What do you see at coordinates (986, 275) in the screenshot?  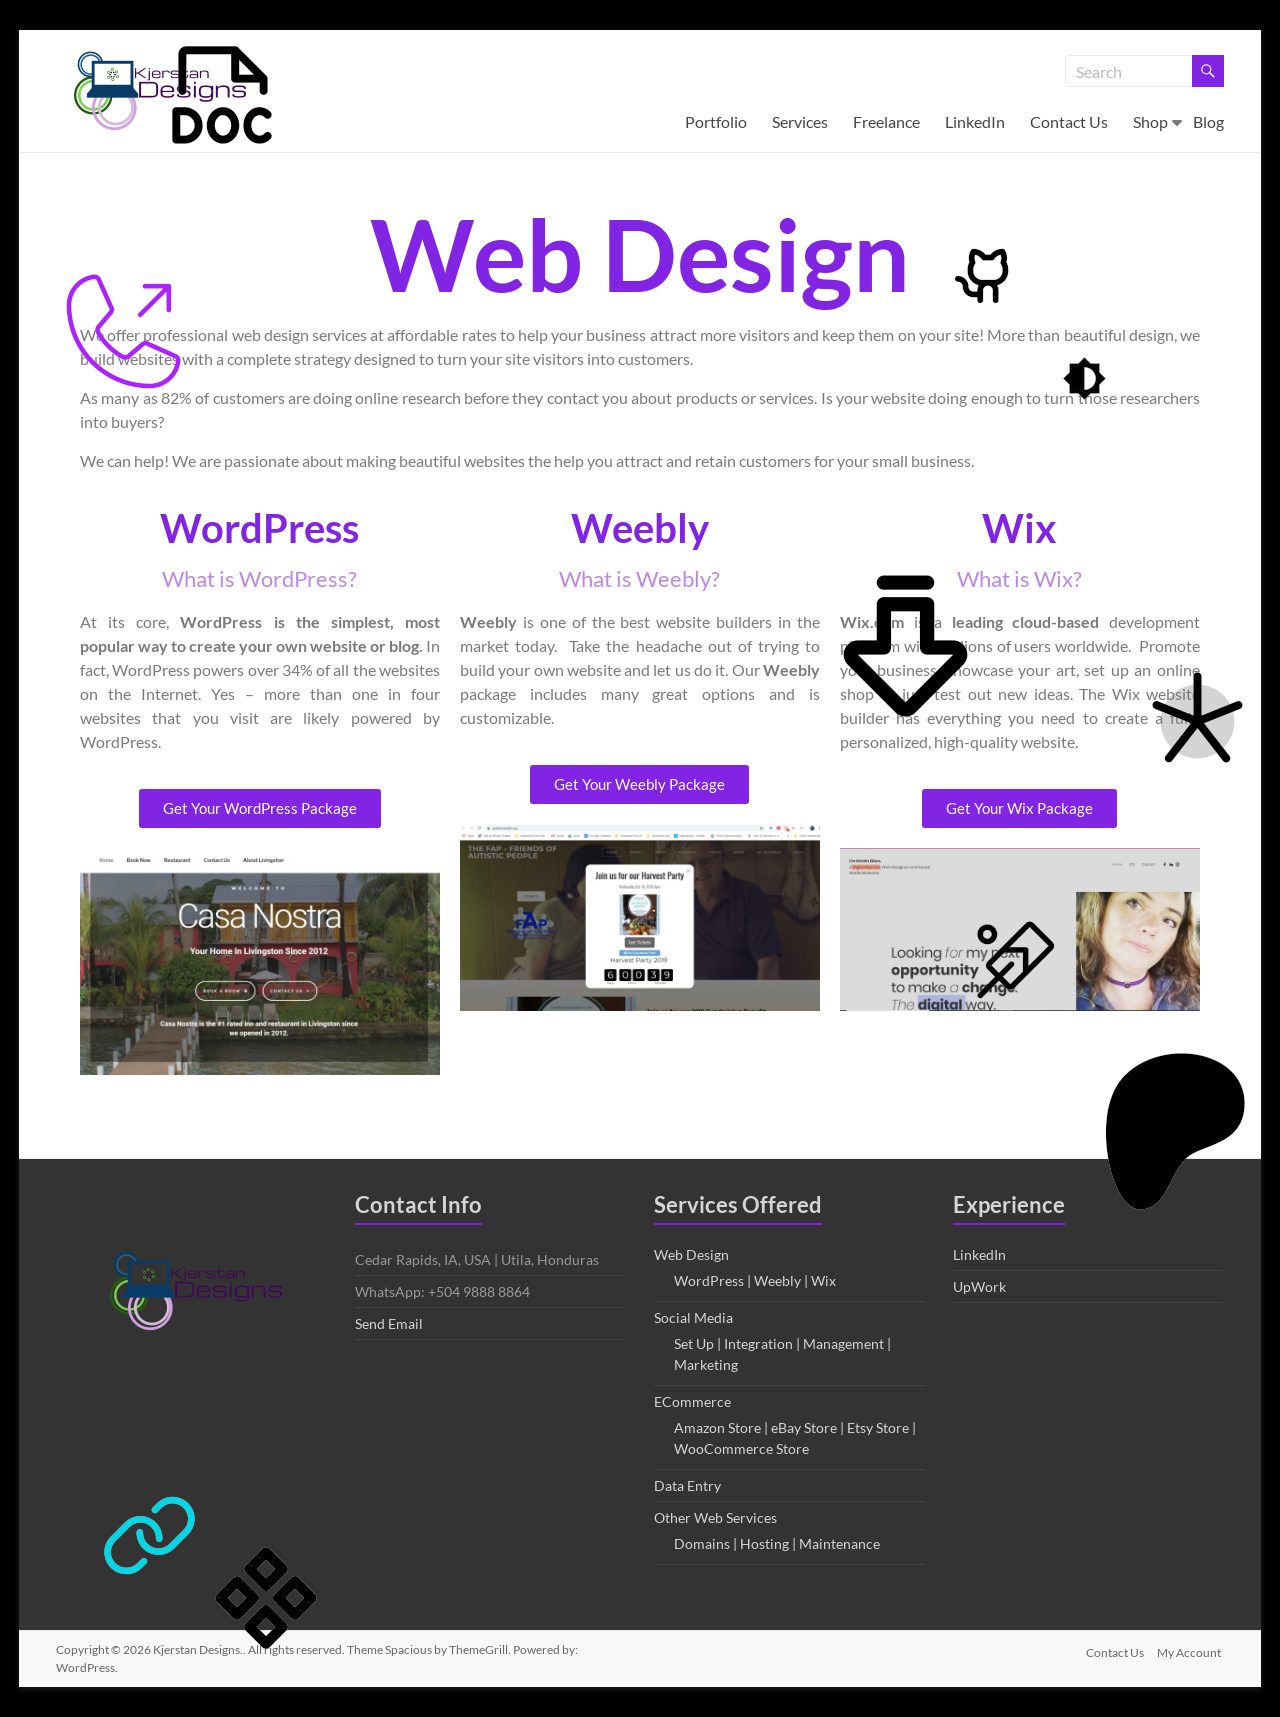 I see `visit github repository` at bounding box center [986, 275].